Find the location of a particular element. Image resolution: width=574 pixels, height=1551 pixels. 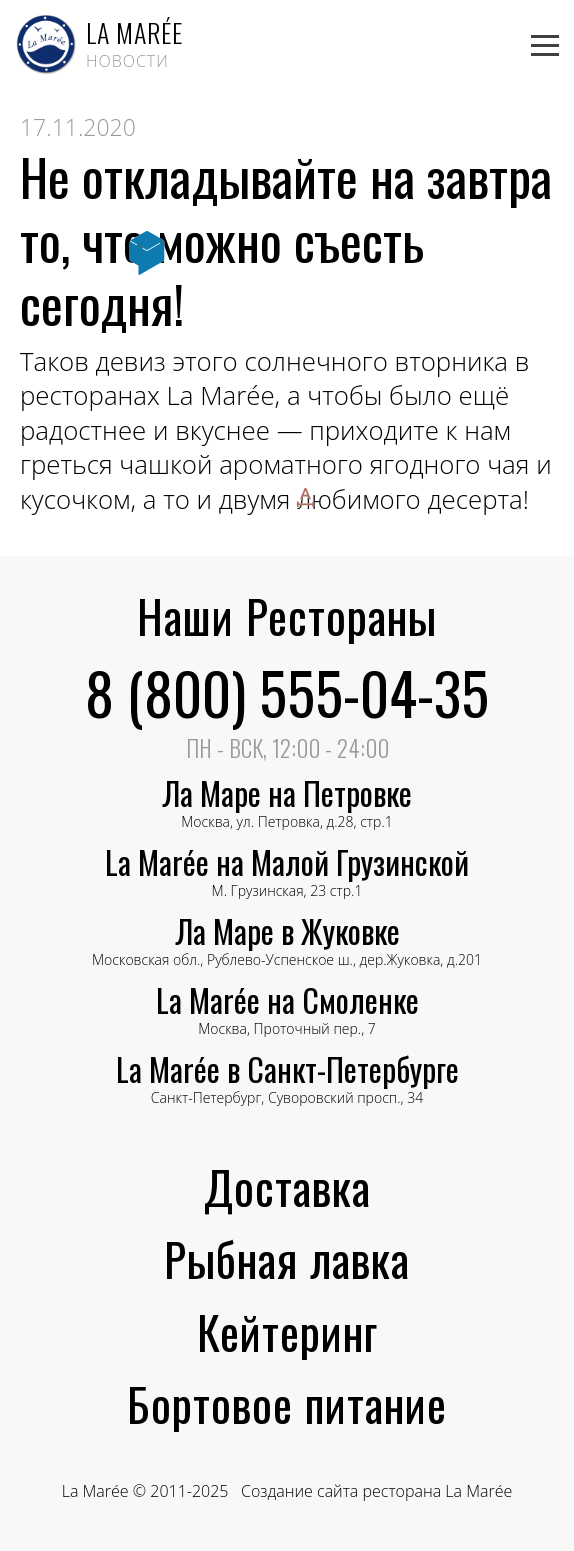

adjust letter spacing in text is located at coordinates (305, 497).